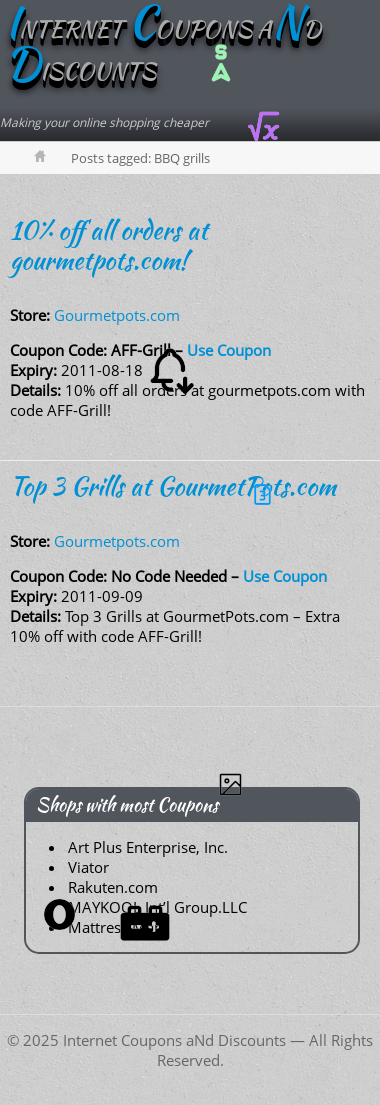 The image size is (380, 1105). I want to click on download notifications, so click(170, 370).